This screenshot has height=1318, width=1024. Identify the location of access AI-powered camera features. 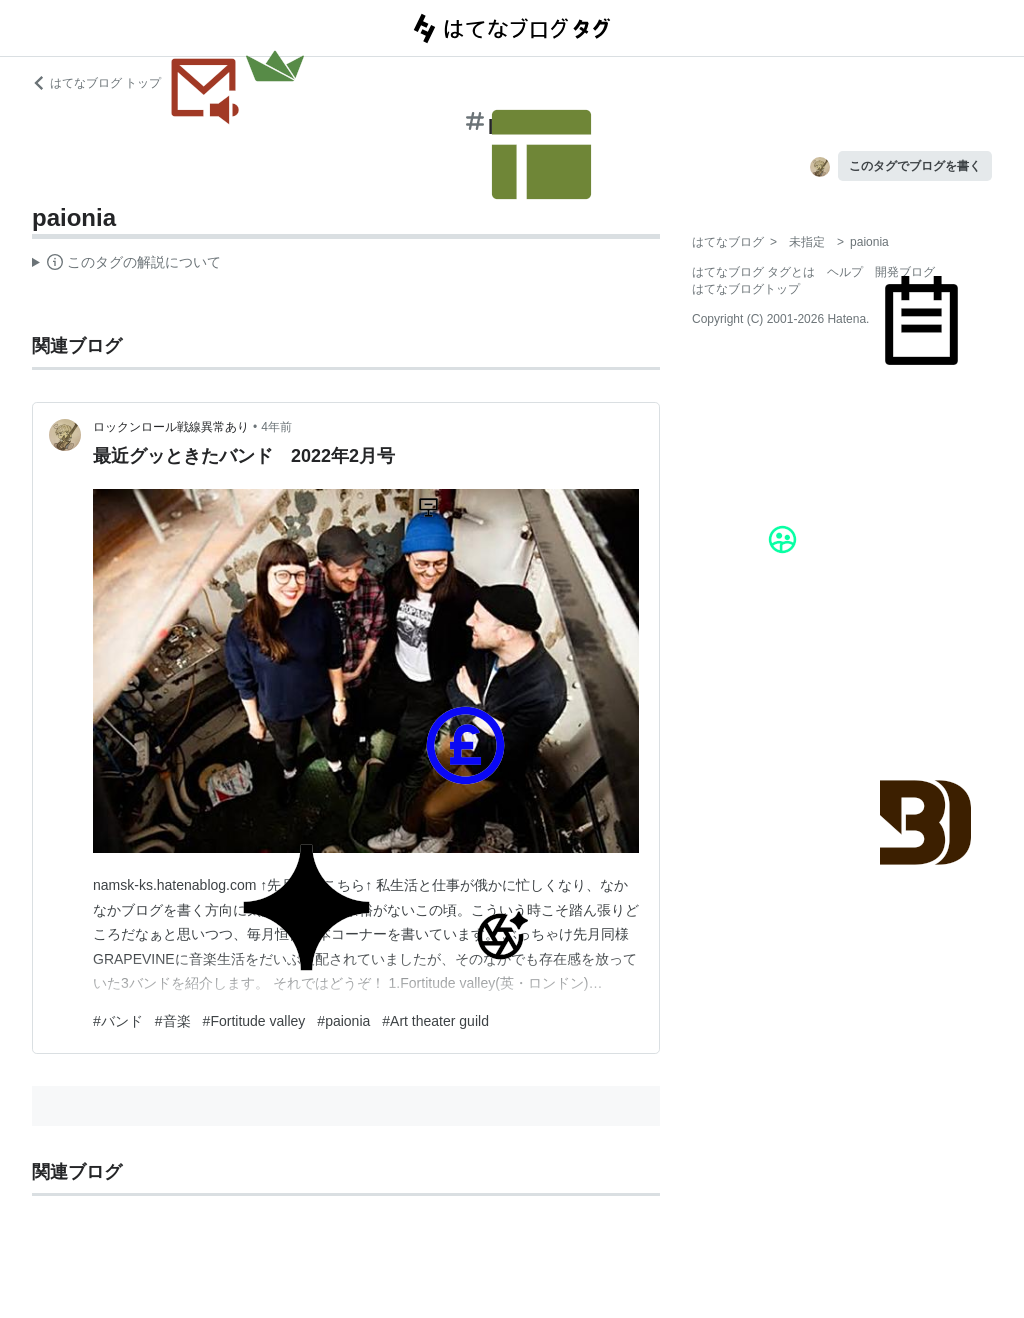
(500, 936).